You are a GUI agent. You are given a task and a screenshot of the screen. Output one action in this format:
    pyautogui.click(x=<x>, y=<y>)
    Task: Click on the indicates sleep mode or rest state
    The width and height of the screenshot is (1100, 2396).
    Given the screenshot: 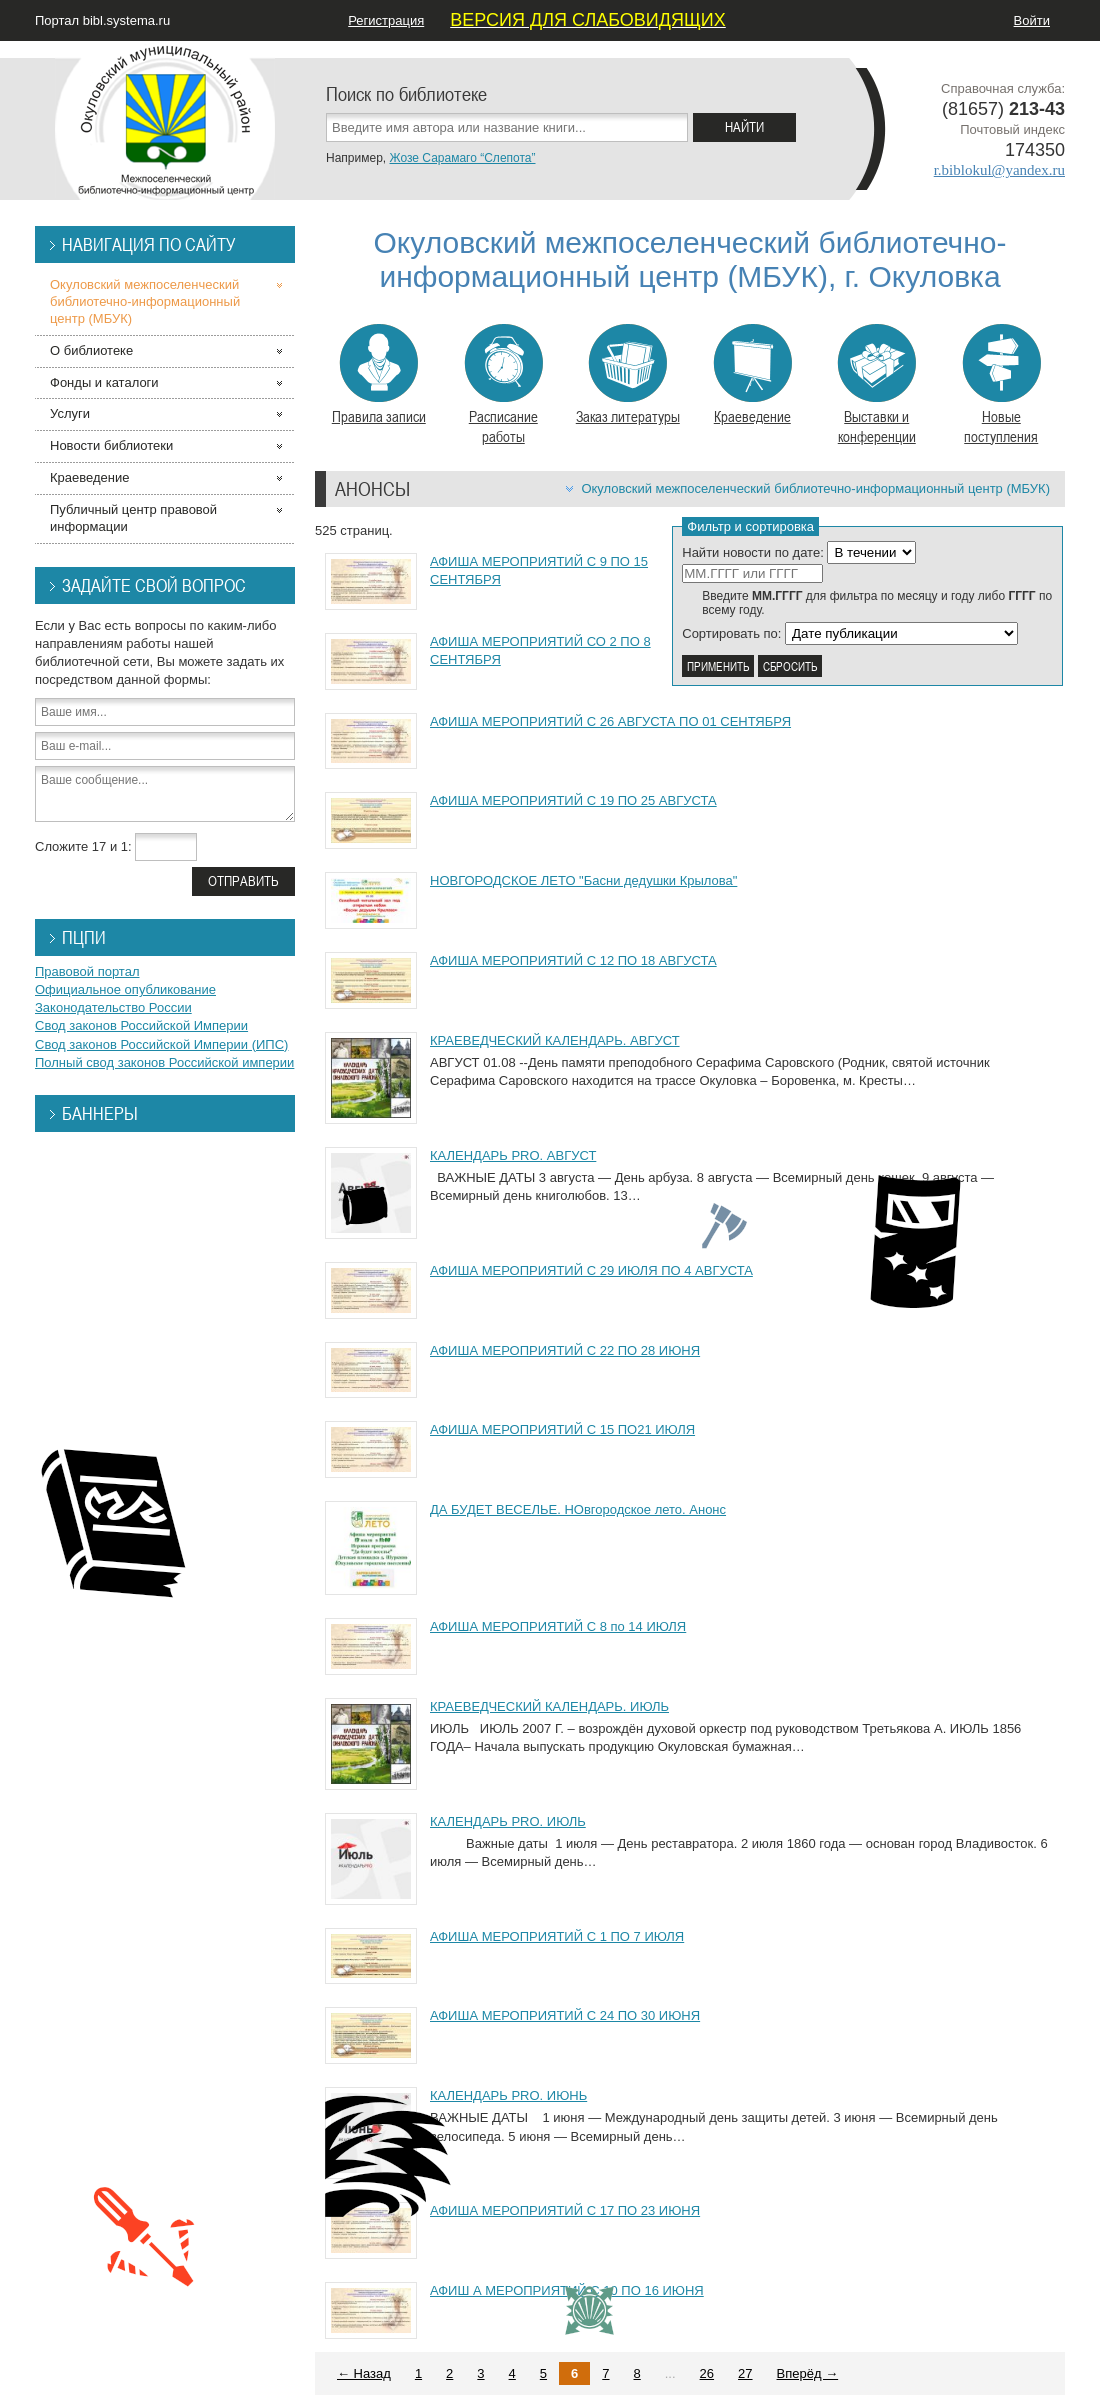 What is the action you would take?
    pyautogui.click(x=365, y=1206)
    